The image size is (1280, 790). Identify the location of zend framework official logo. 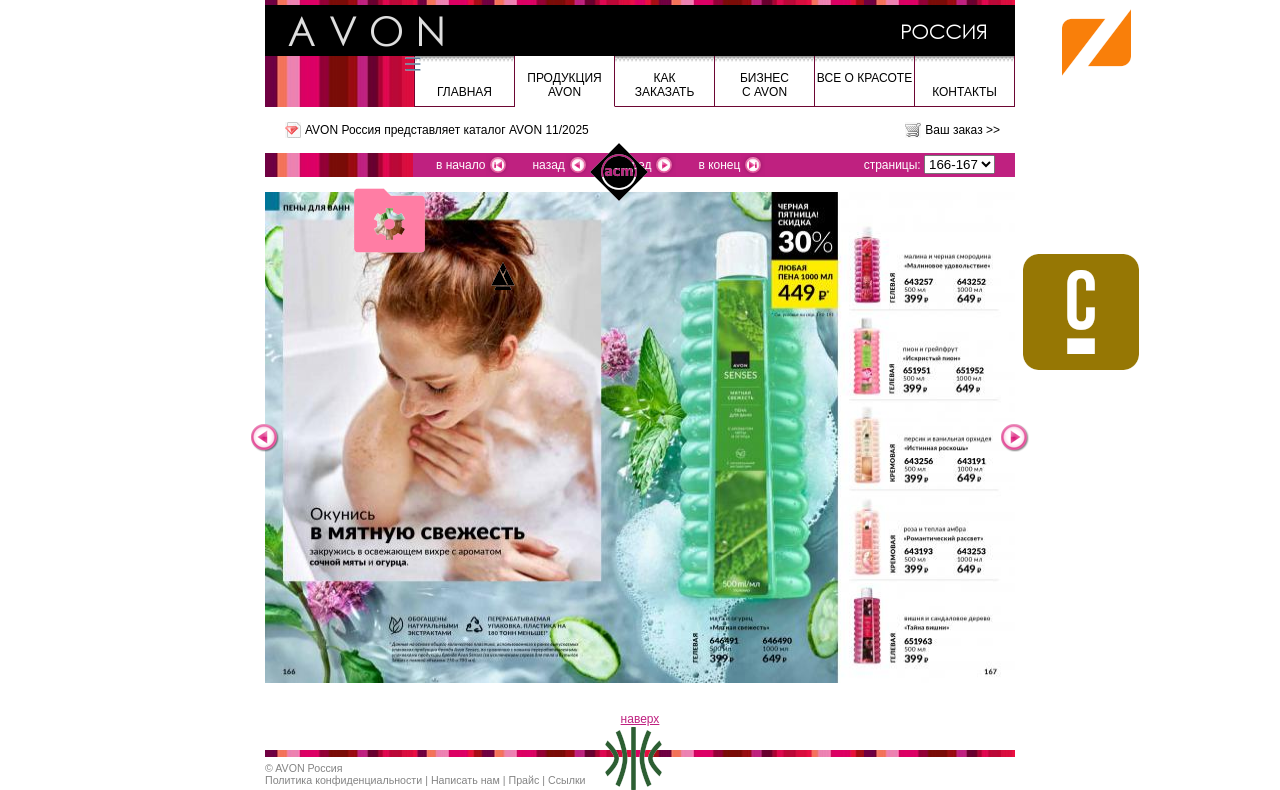
(1096, 42).